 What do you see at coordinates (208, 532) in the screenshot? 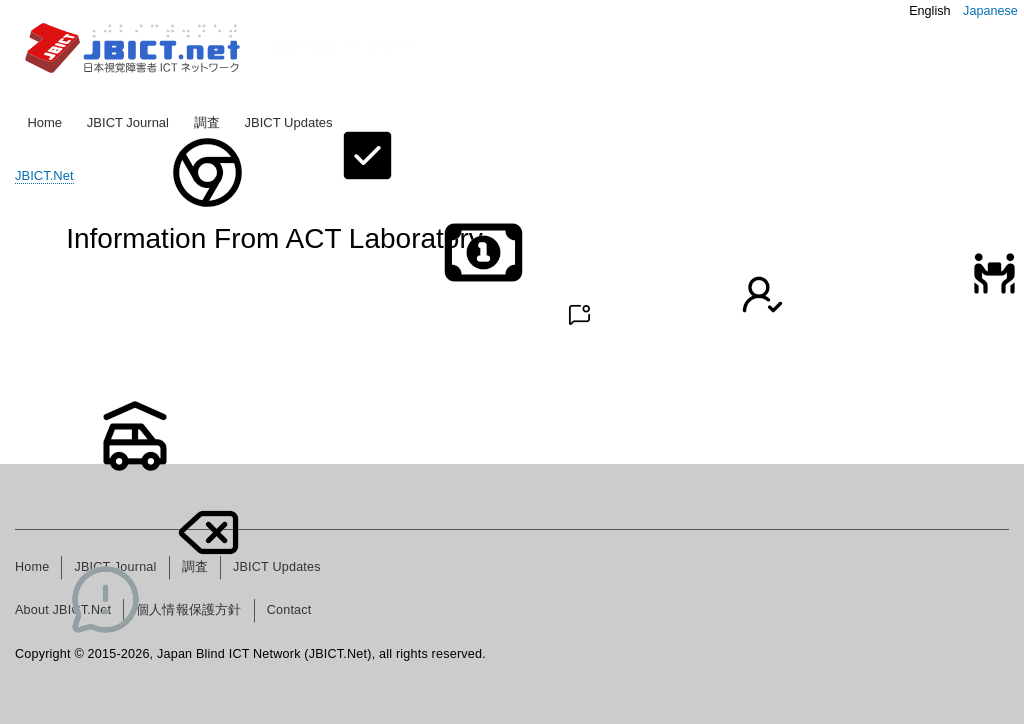
I see `delete selected item` at bounding box center [208, 532].